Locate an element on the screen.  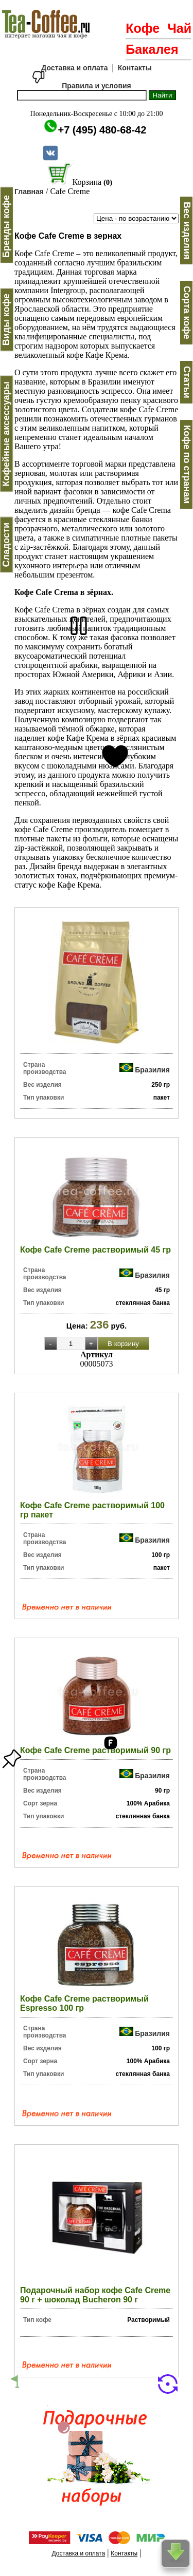
indicates an item has been liked or favorited is located at coordinates (115, 756).